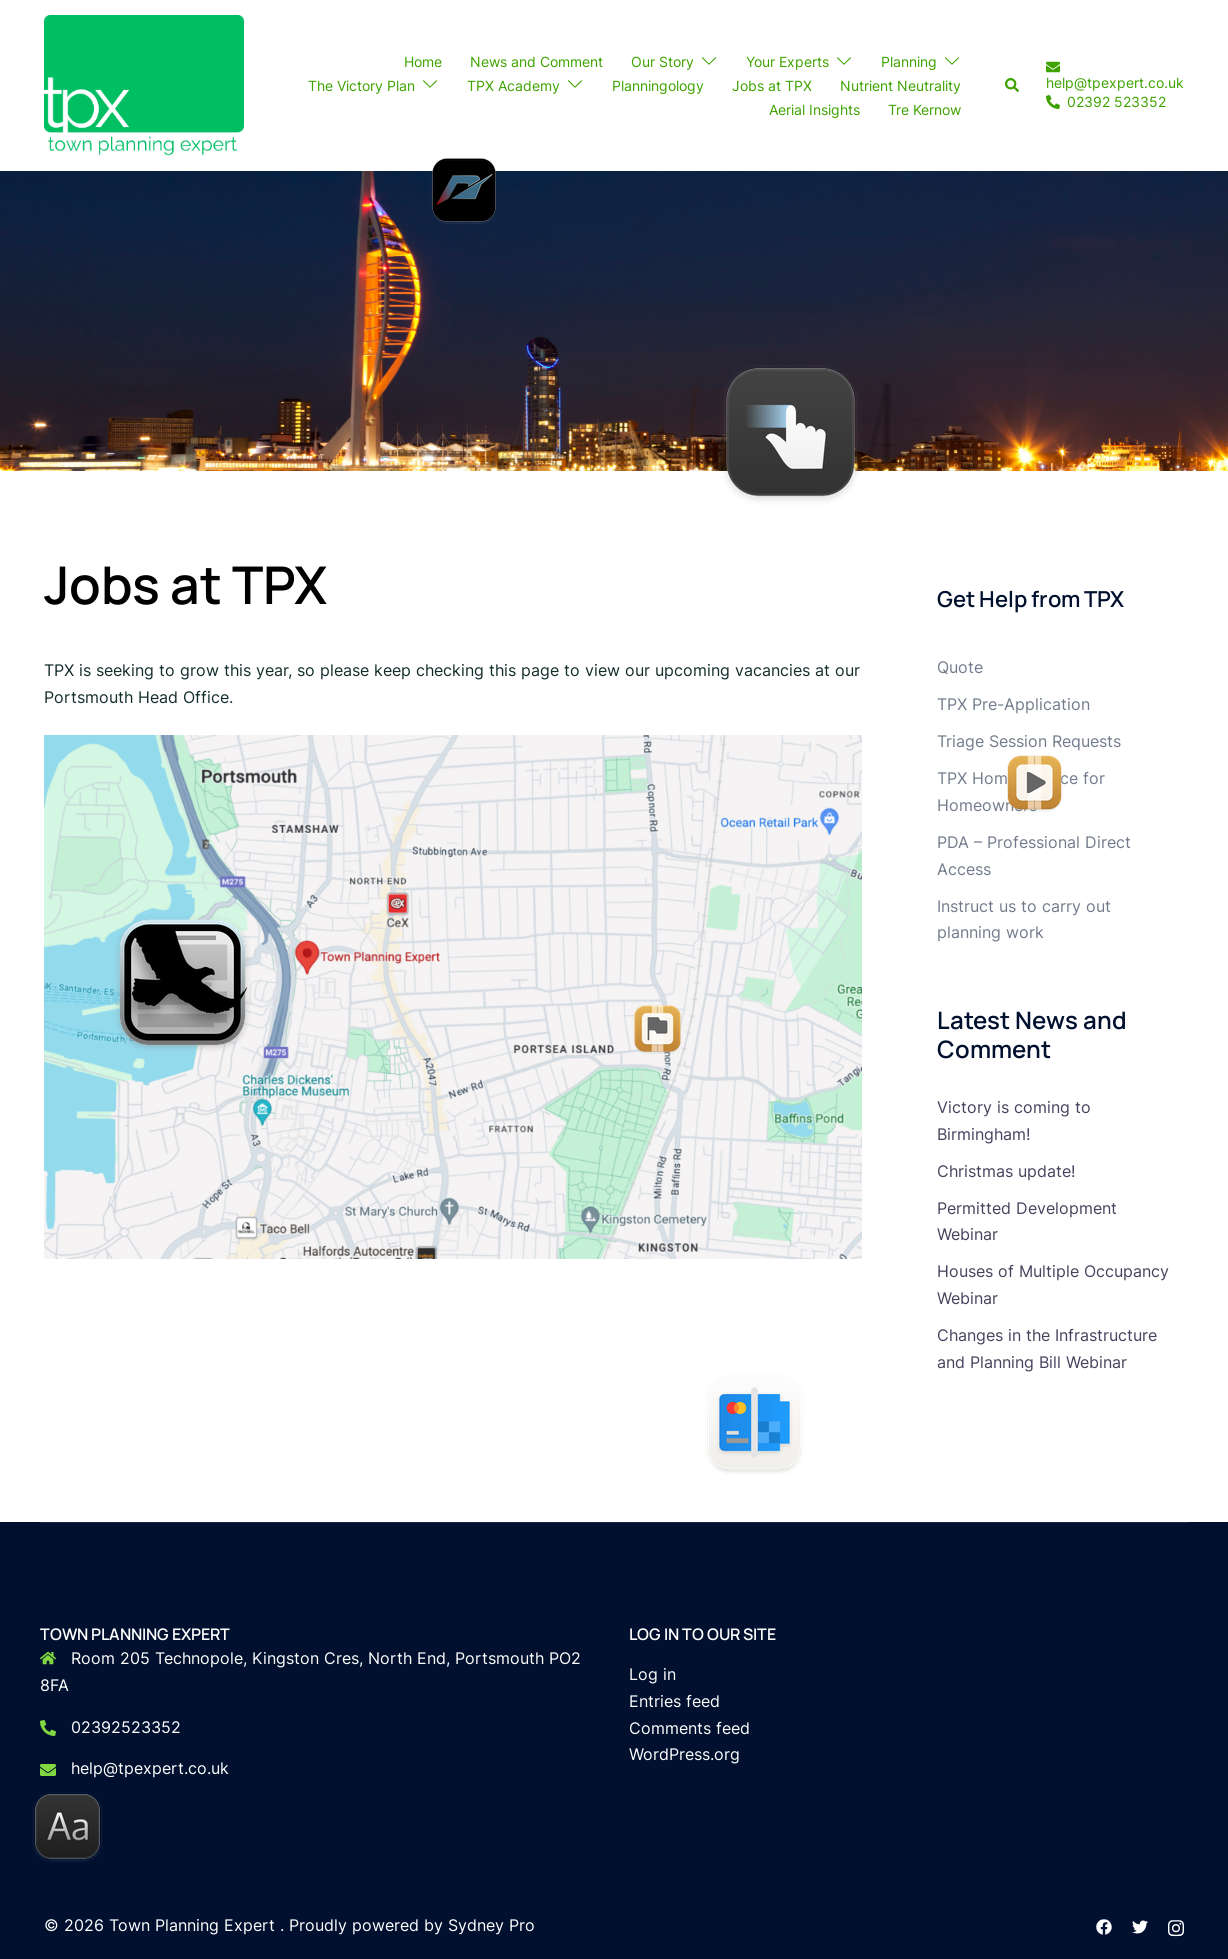 The height and width of the screenshot is (1959, 1228). I want to click on launch need for speed rivals game, so click(464, 190).